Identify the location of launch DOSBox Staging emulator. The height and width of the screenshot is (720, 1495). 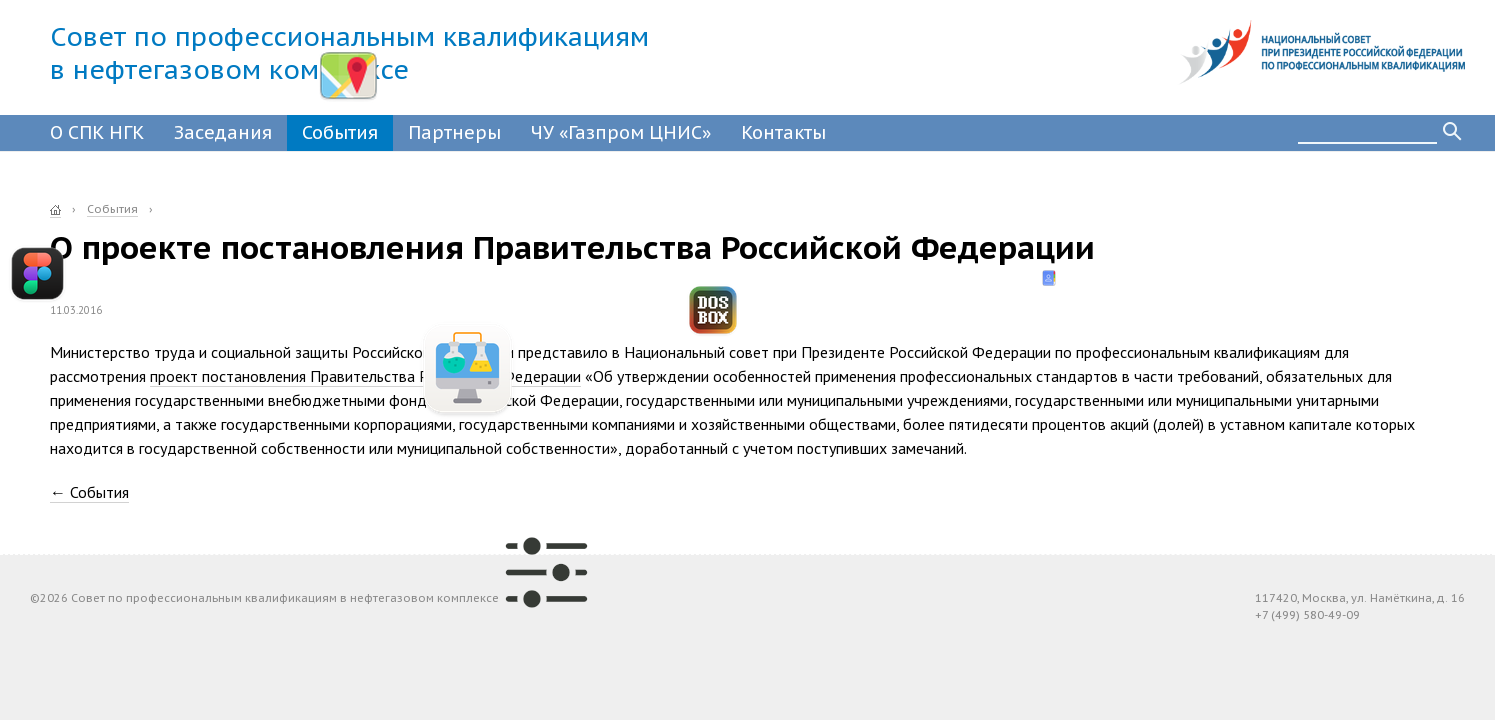
(713, 310).